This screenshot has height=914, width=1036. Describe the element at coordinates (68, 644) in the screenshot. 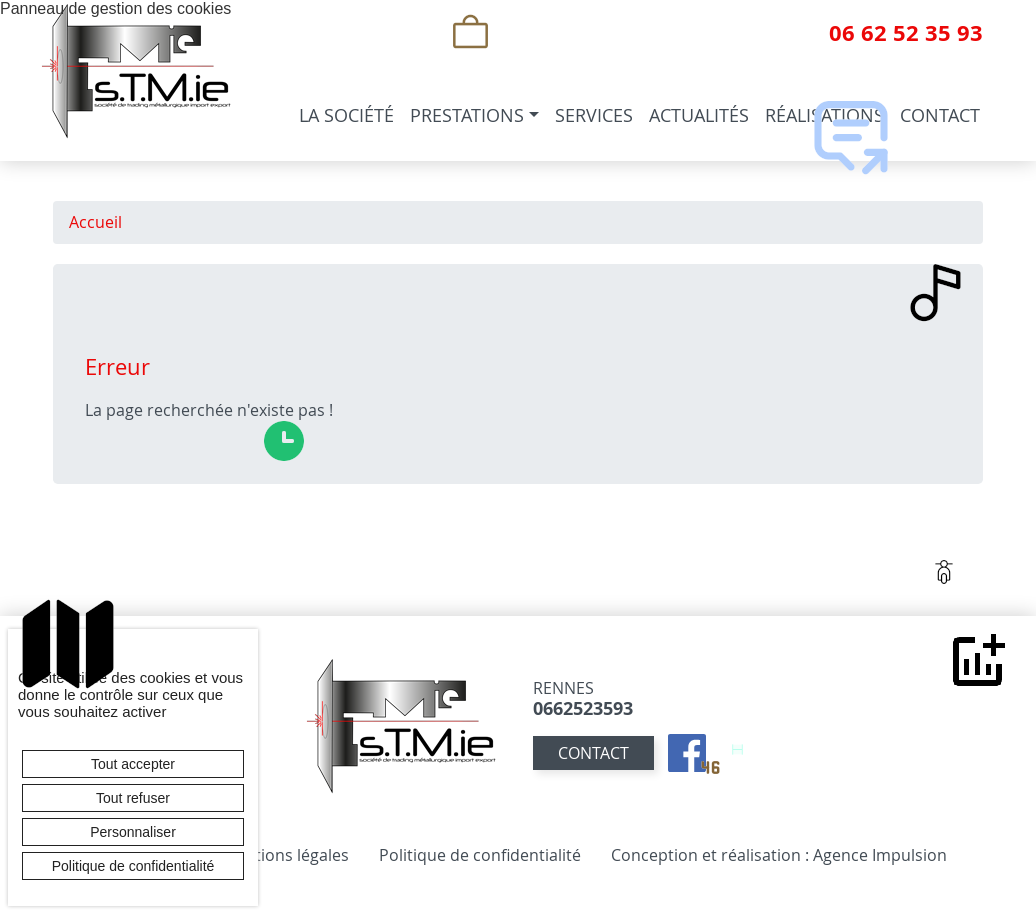

I see `open the map view` at that location.